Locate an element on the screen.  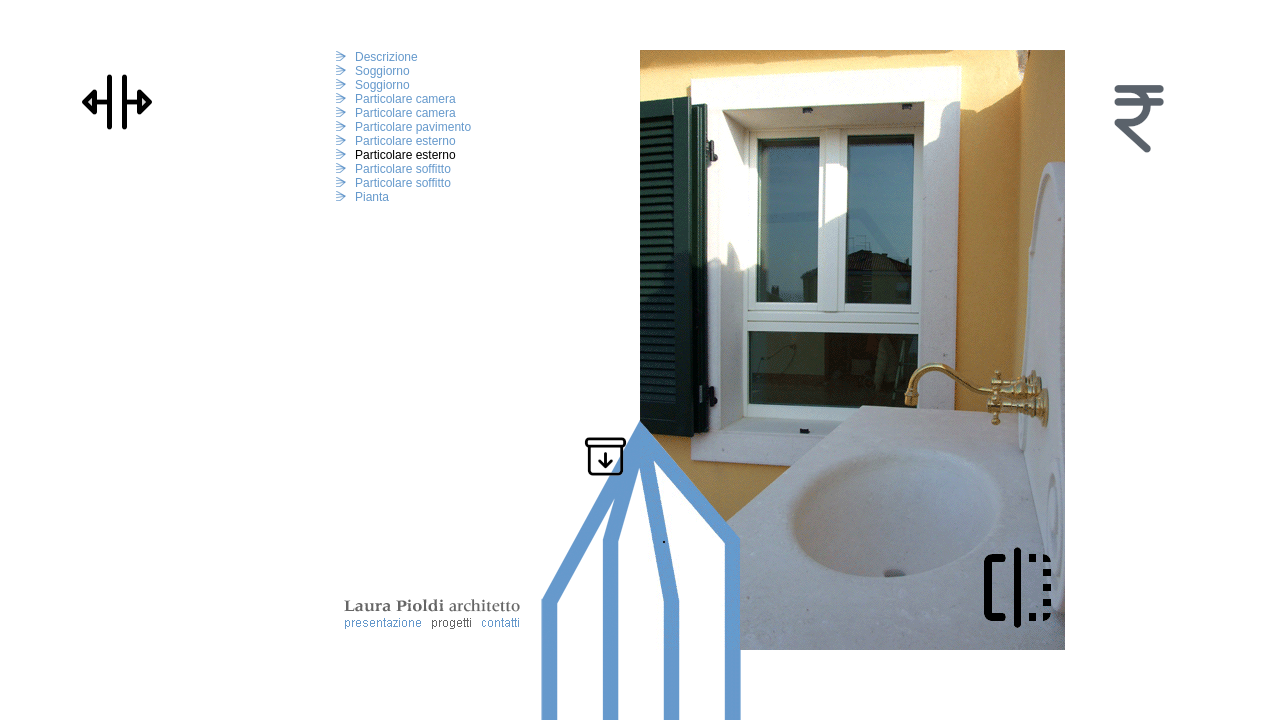
split view horizontally is located at coordinates (117, 102).